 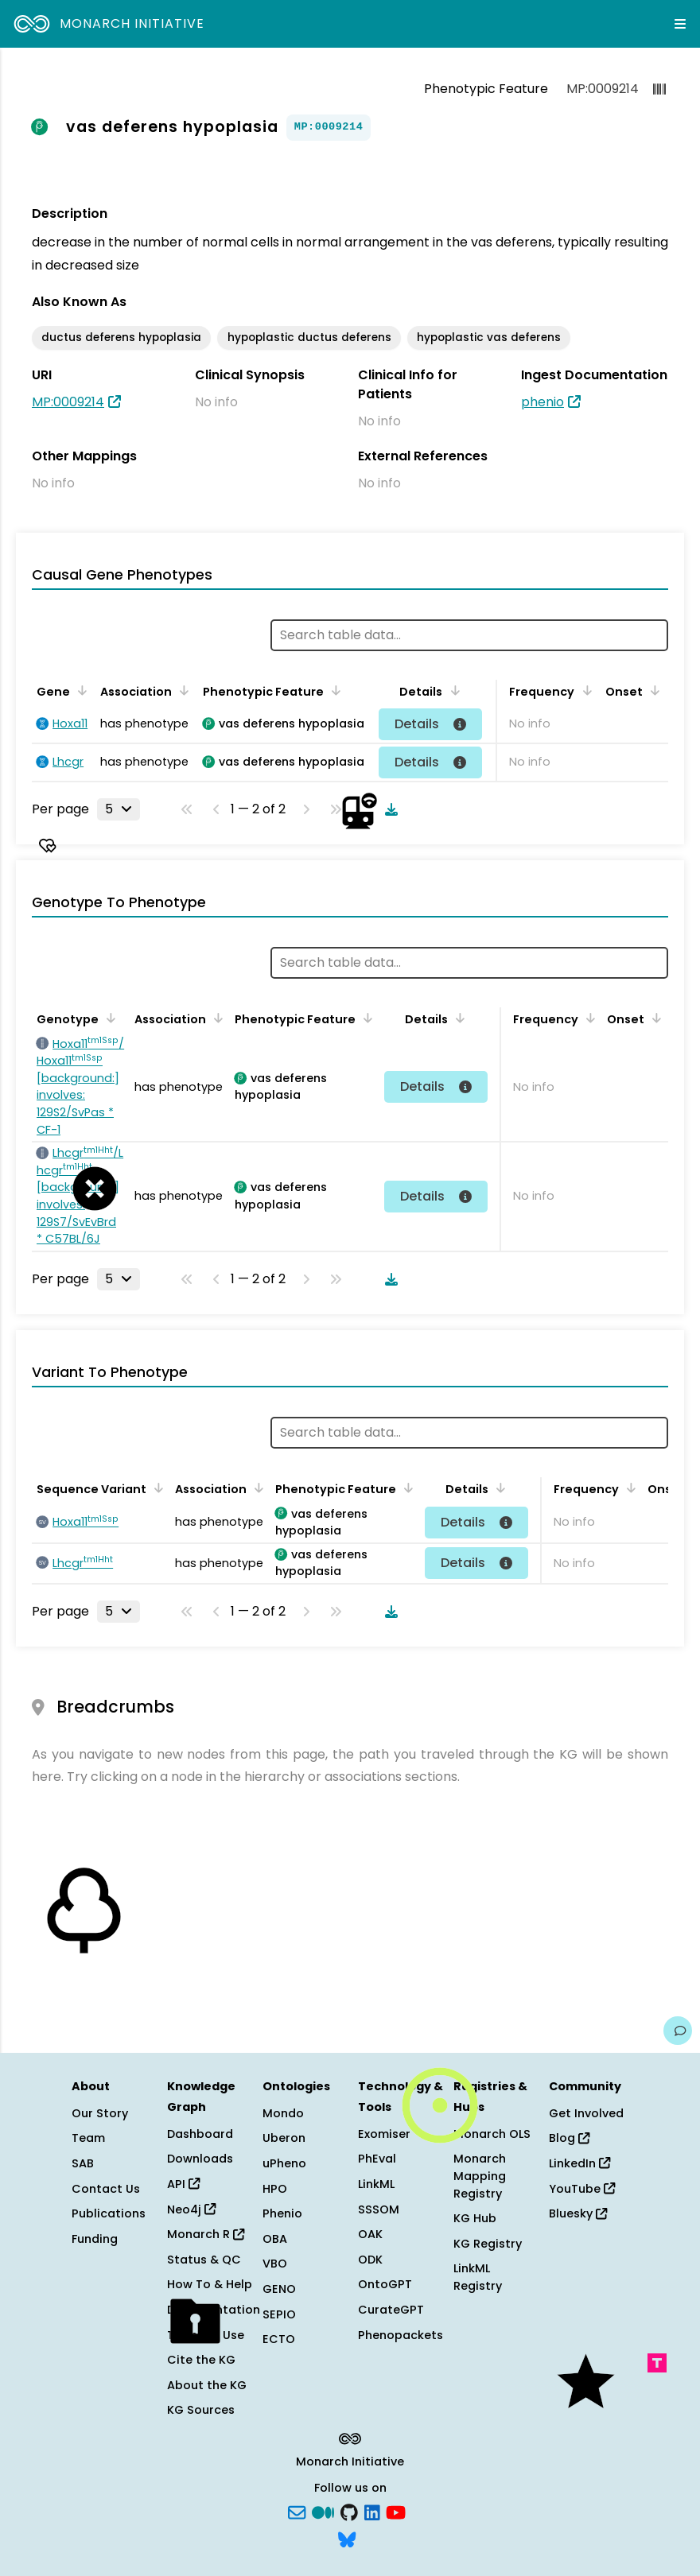 What do you see at coordinates (440, 2105) in the screenshot?
I see `adjust camera focus` at bounding box center [440, 2105].